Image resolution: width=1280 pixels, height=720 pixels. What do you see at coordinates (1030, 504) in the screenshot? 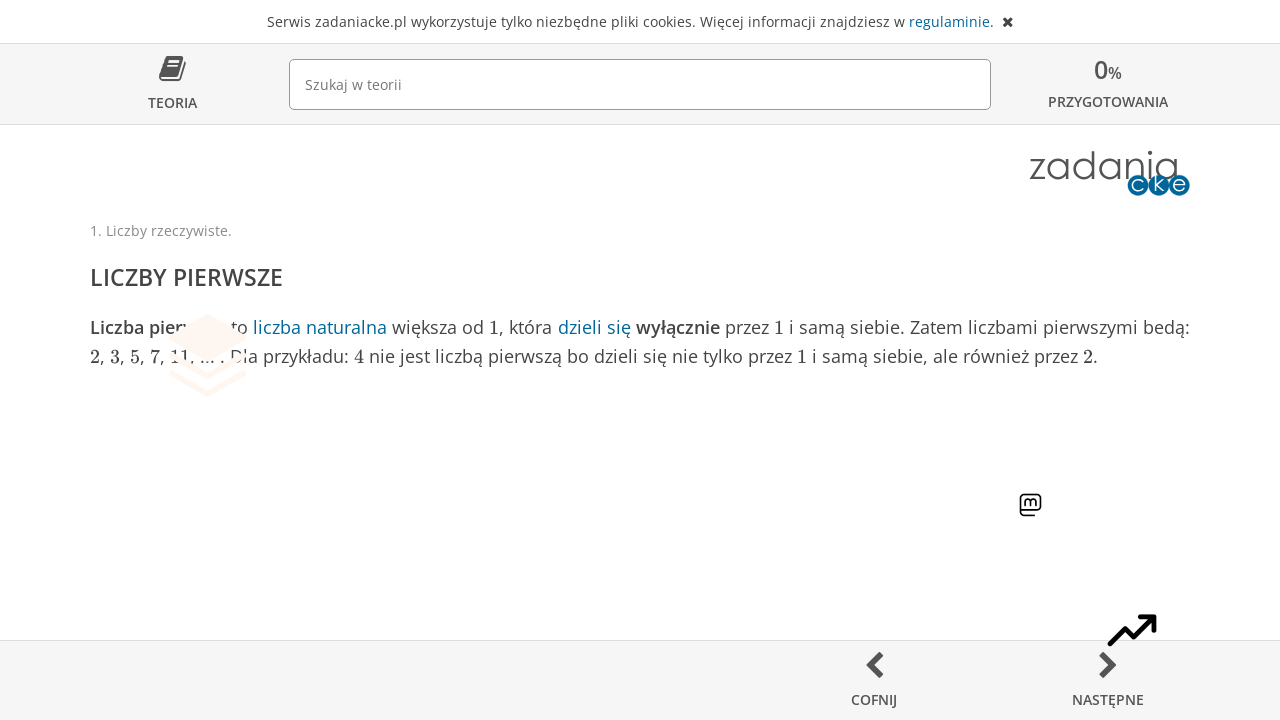
I see `open mastodon app` at bounding box center [1030, 504].